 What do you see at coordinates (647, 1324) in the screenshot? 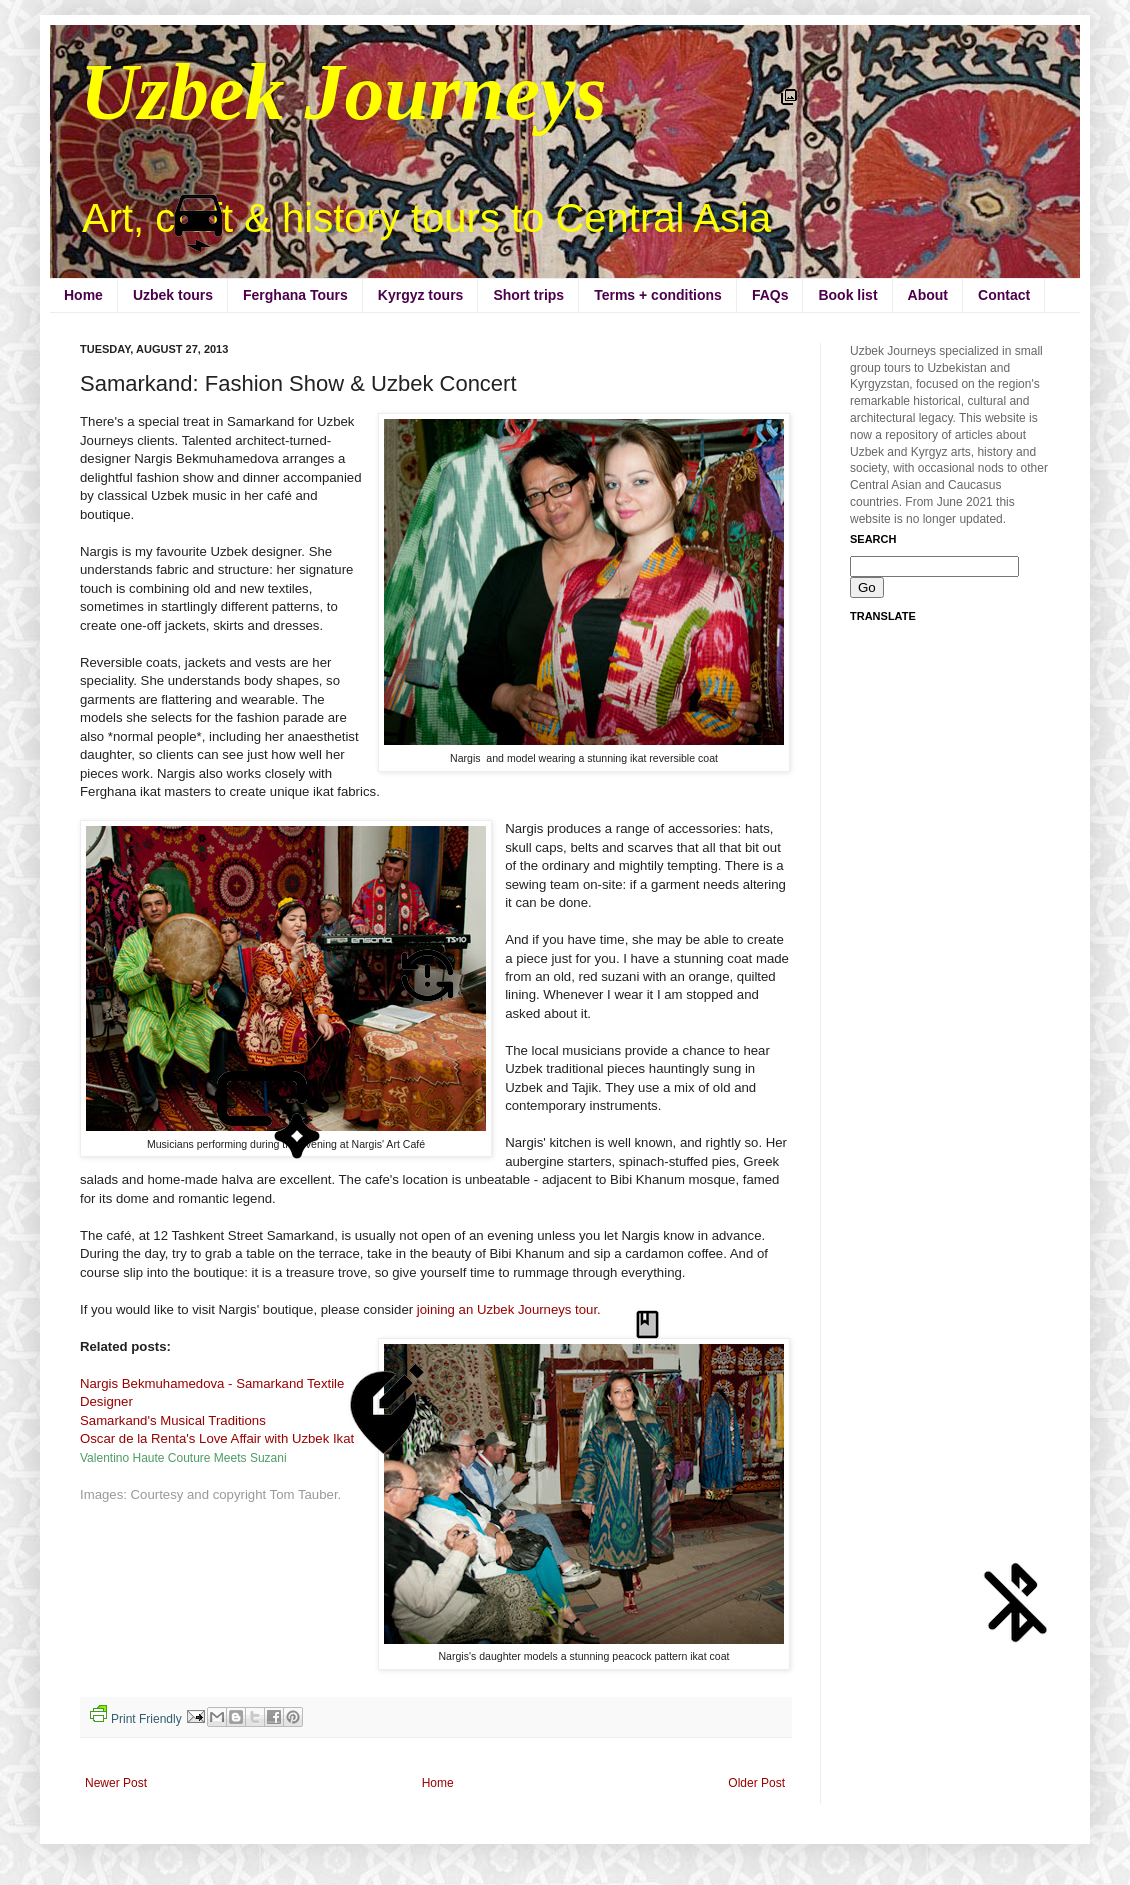
I see `open your library or reading list` at bounding box center [647, 1324].